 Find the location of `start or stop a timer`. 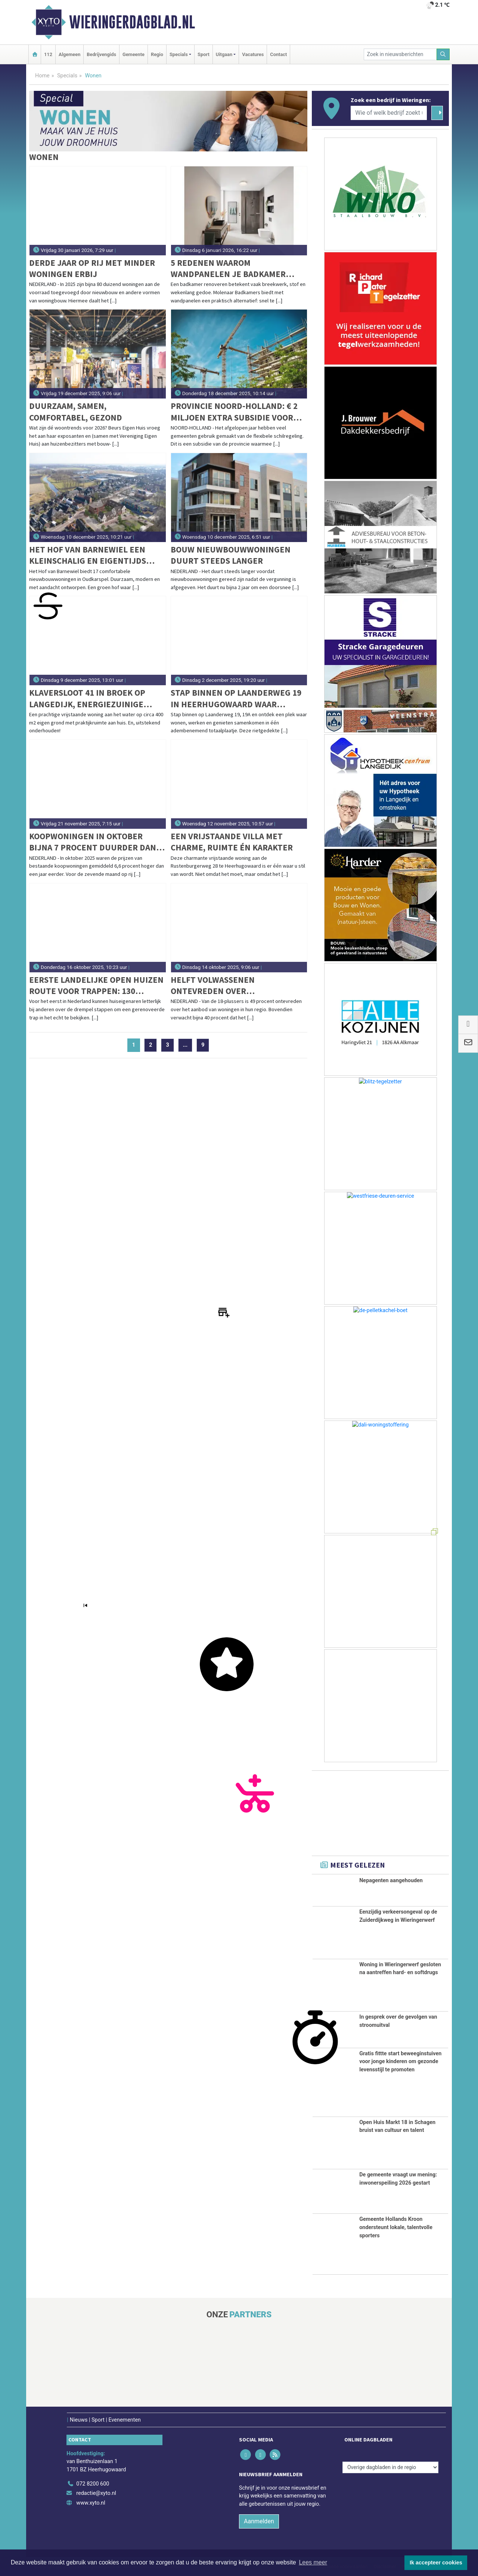

start or stop a timer is located at coordinates (315, 2037).